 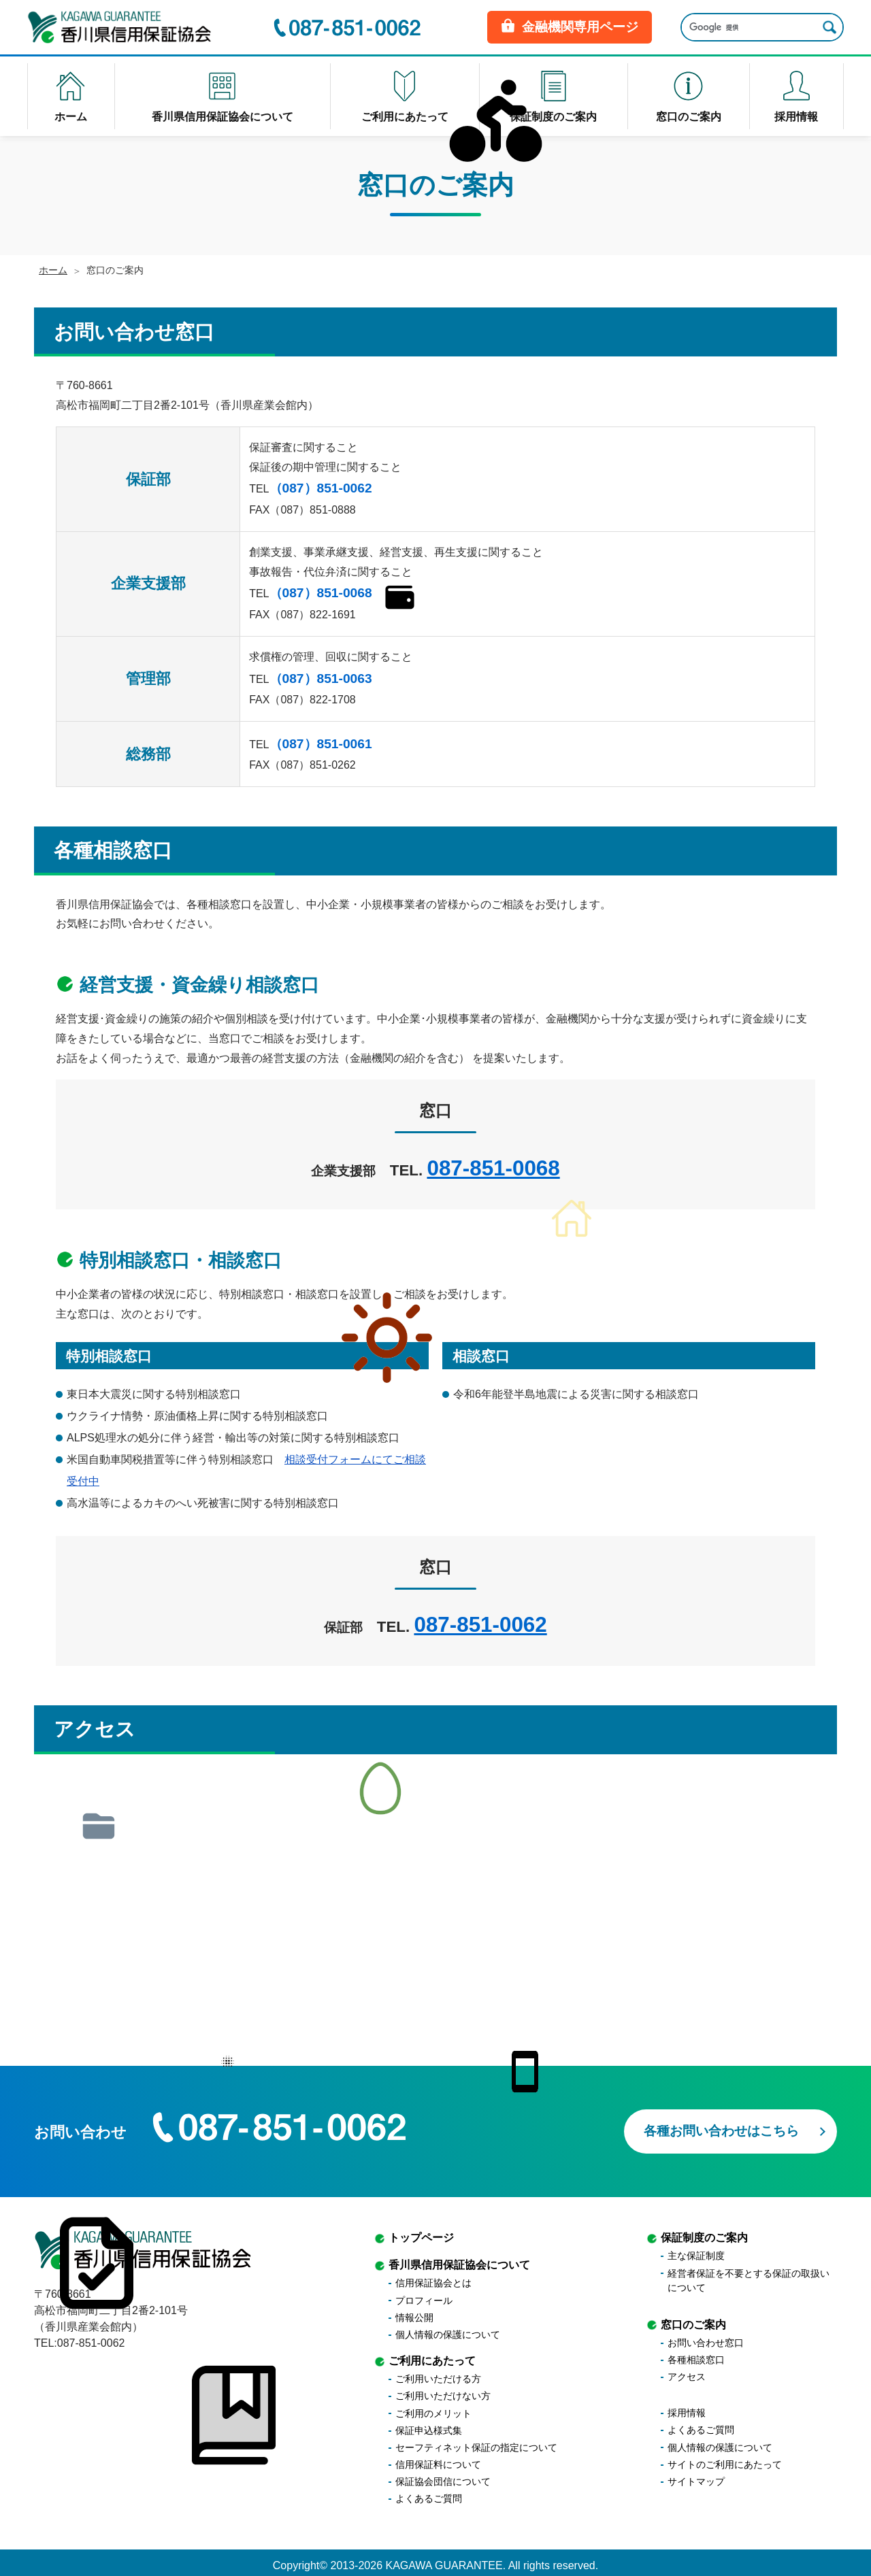 I want to click on indicates breakfast or food-related content, so click(x=380, y=1788).